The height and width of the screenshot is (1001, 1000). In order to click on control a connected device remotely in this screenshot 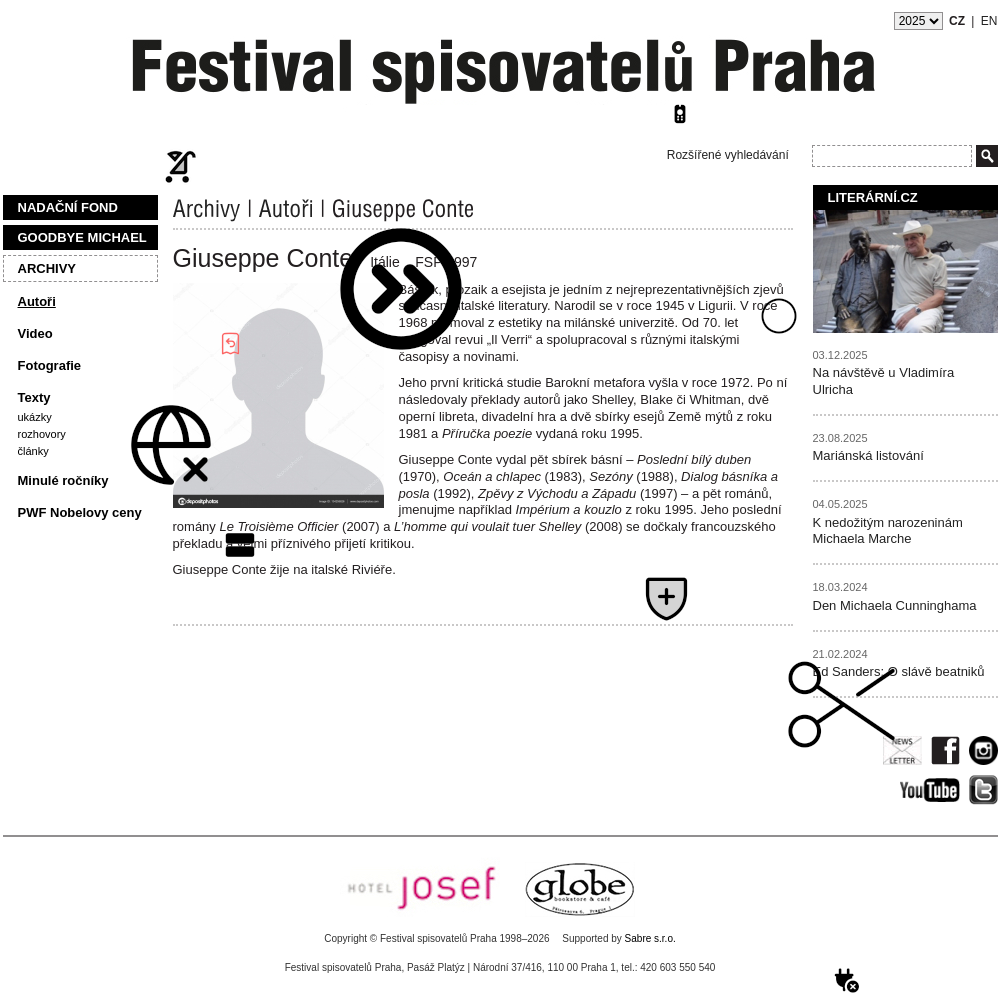, I will do `click(680, 114)`.